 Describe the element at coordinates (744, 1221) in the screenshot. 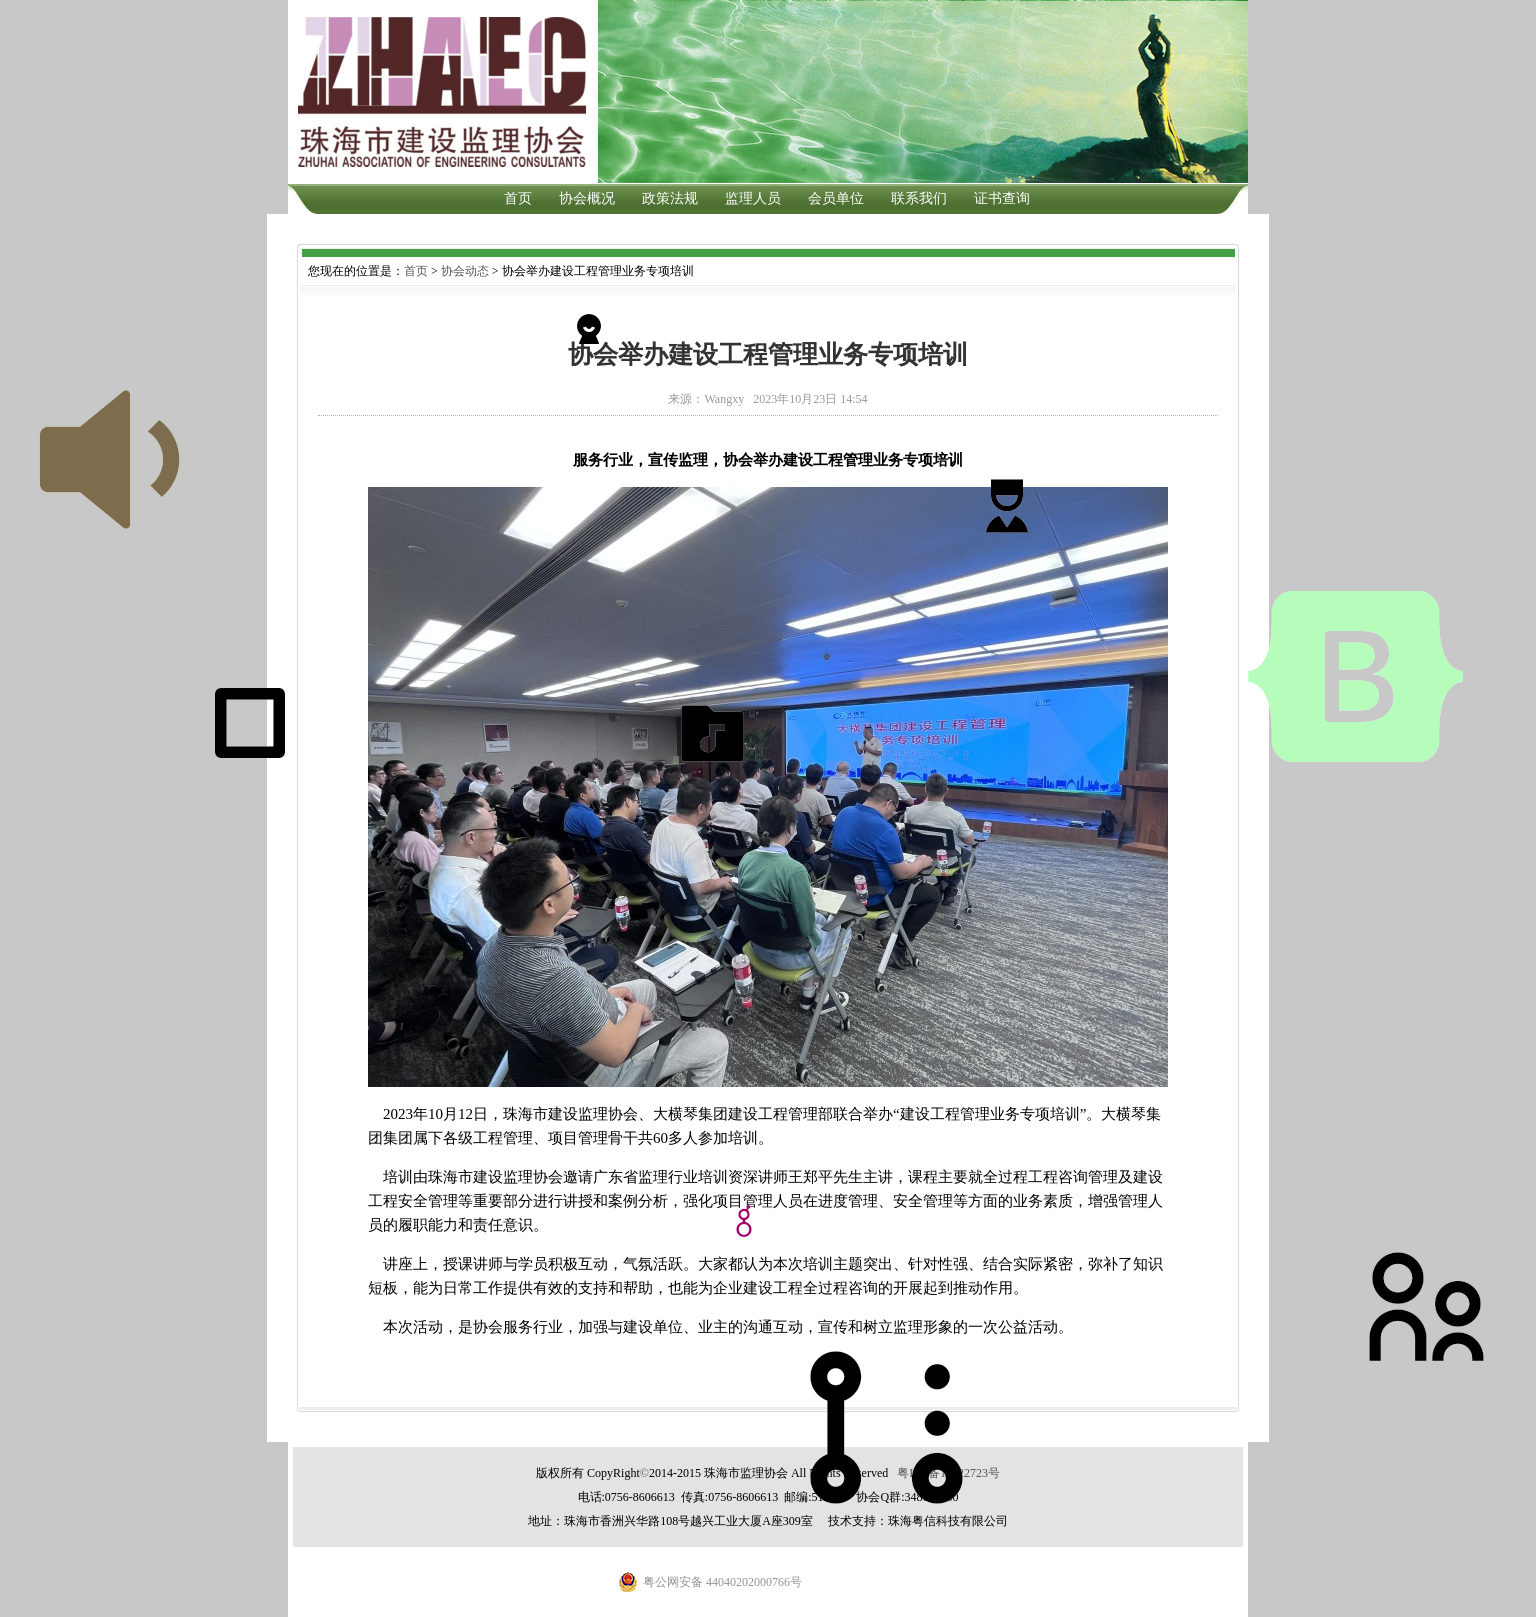

I see `greenhouse recruiting software logo` at that location.